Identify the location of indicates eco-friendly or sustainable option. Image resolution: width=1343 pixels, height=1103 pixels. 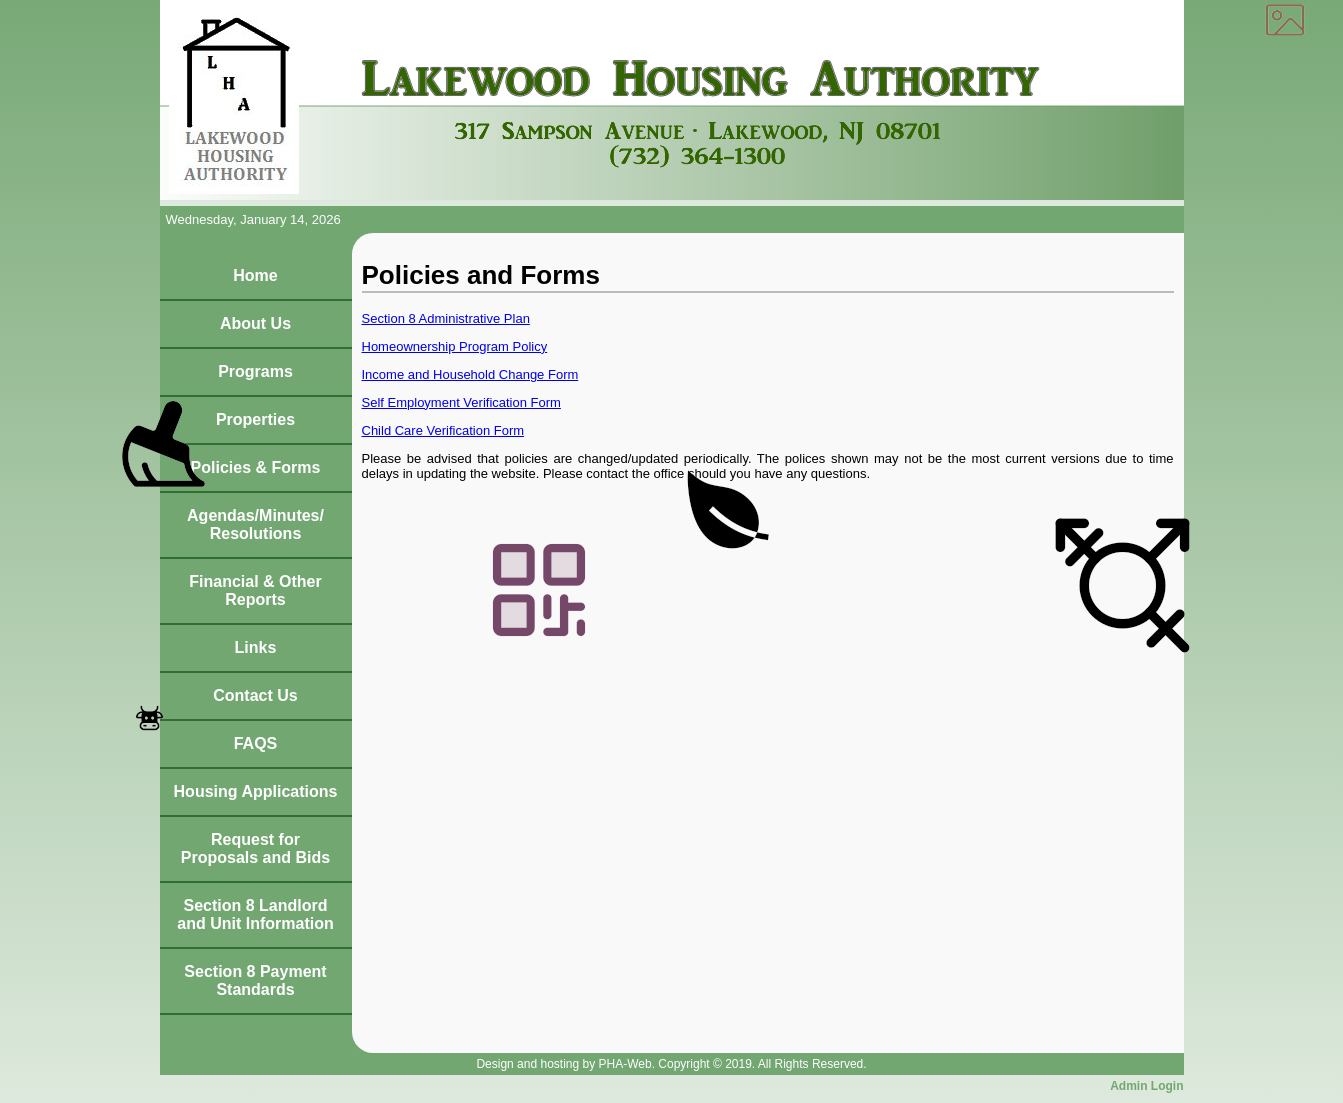
(728, 511).